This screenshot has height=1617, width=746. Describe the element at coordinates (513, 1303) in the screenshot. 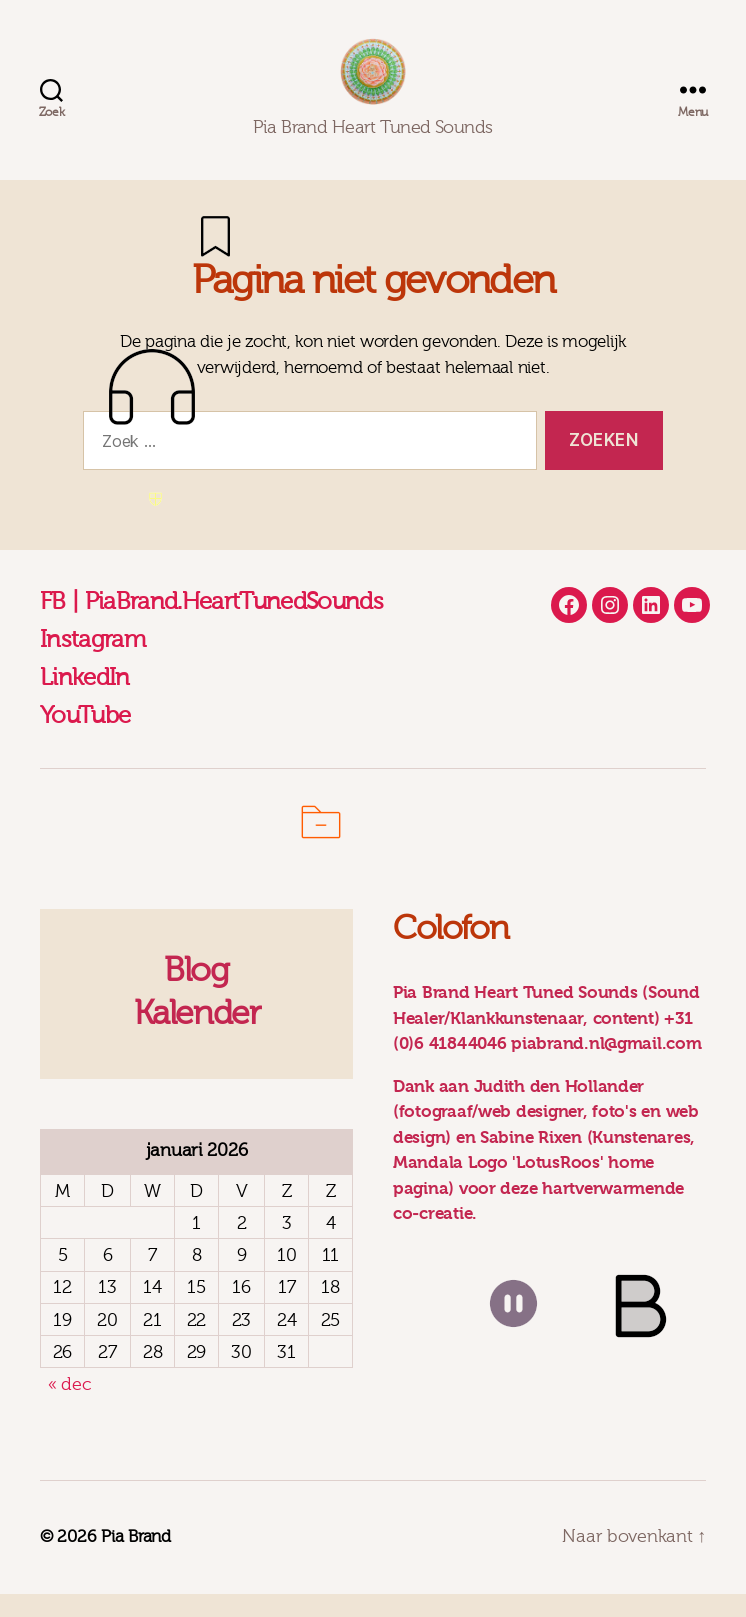

I see `pause media playback` at that location.